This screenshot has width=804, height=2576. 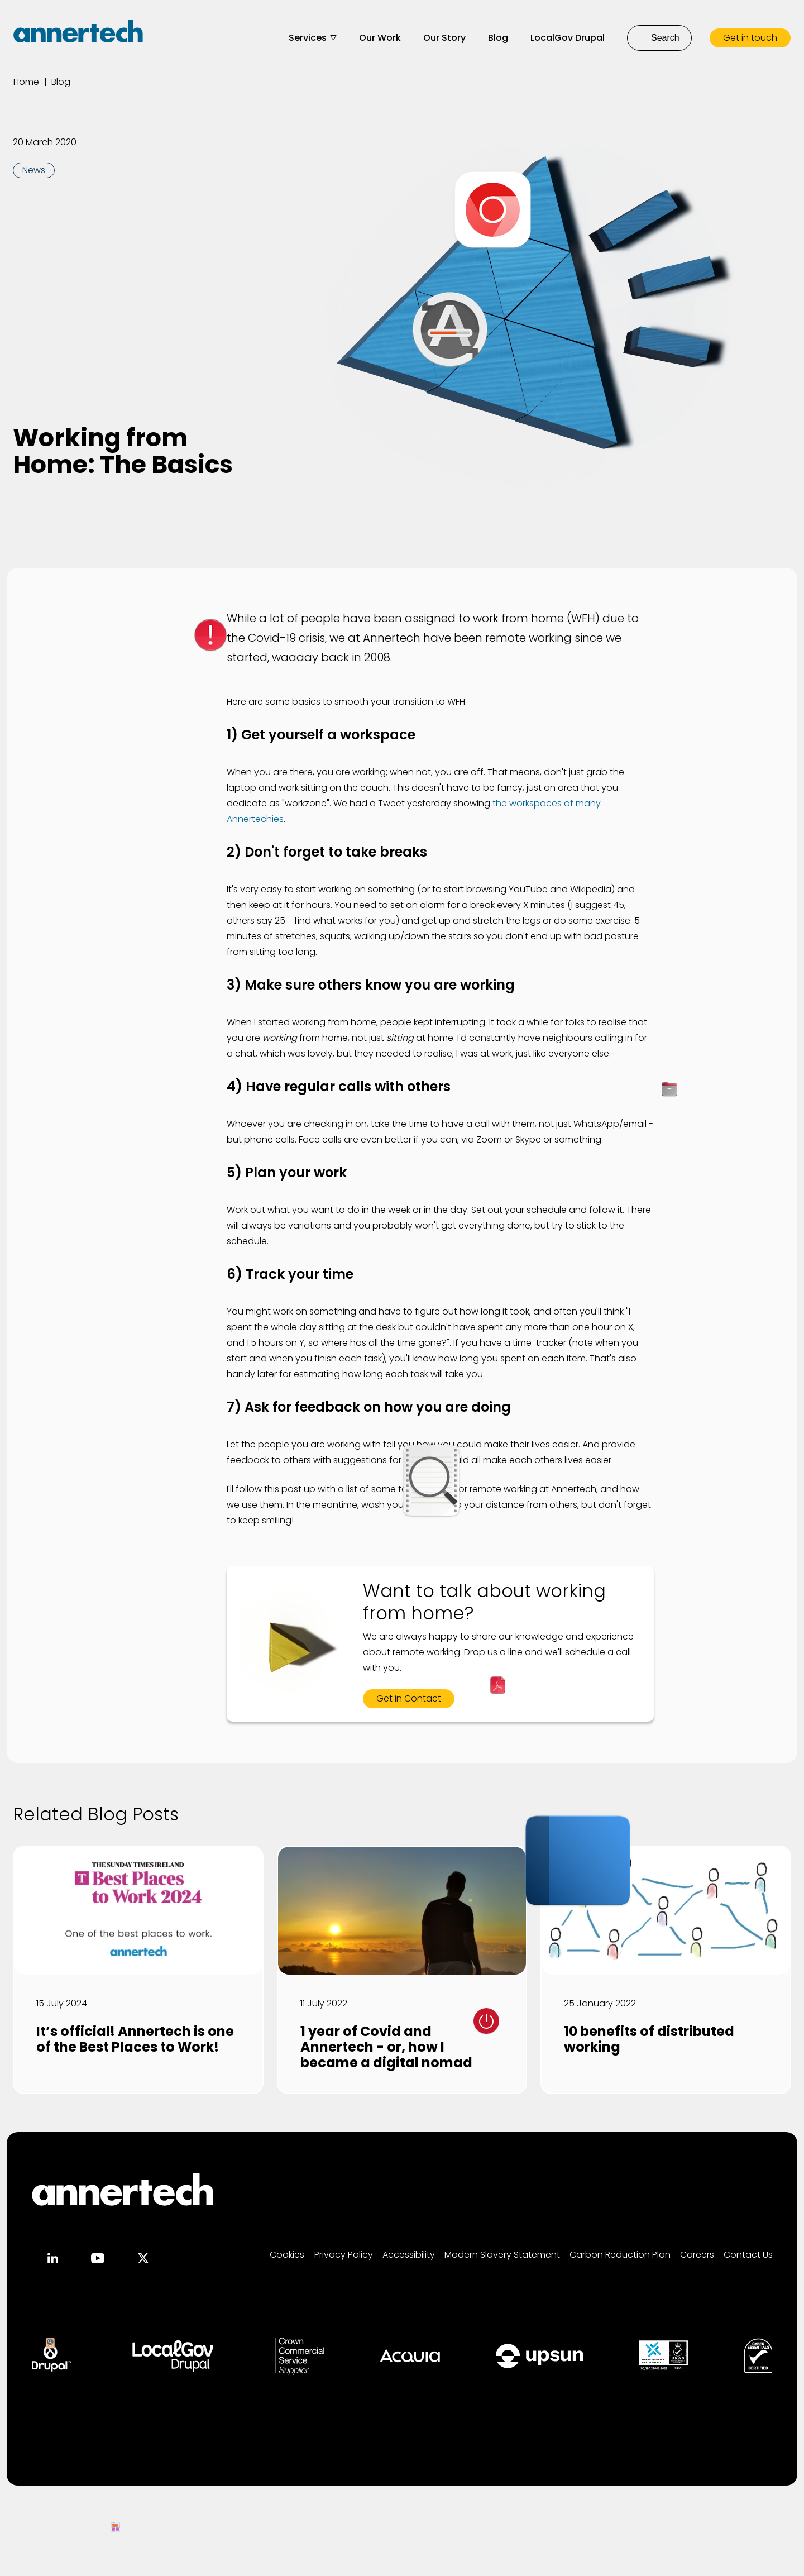 What do you see at coordinates (497, 1685) in the screenshot?
I see `open a PDF document` at bounding box center [497, 1685].